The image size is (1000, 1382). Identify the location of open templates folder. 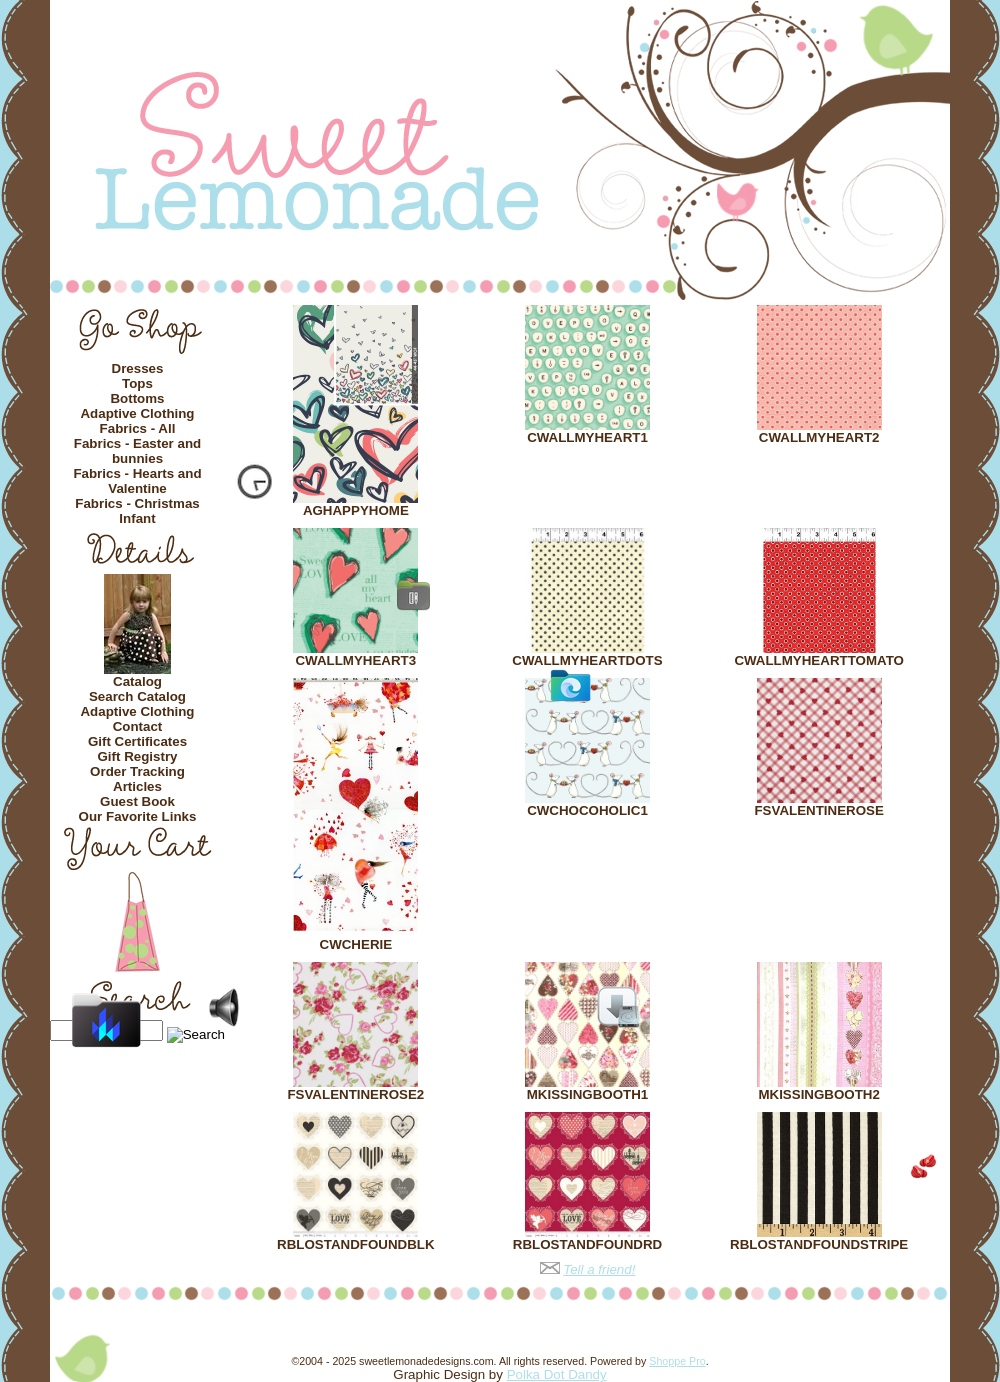
(413, 594).